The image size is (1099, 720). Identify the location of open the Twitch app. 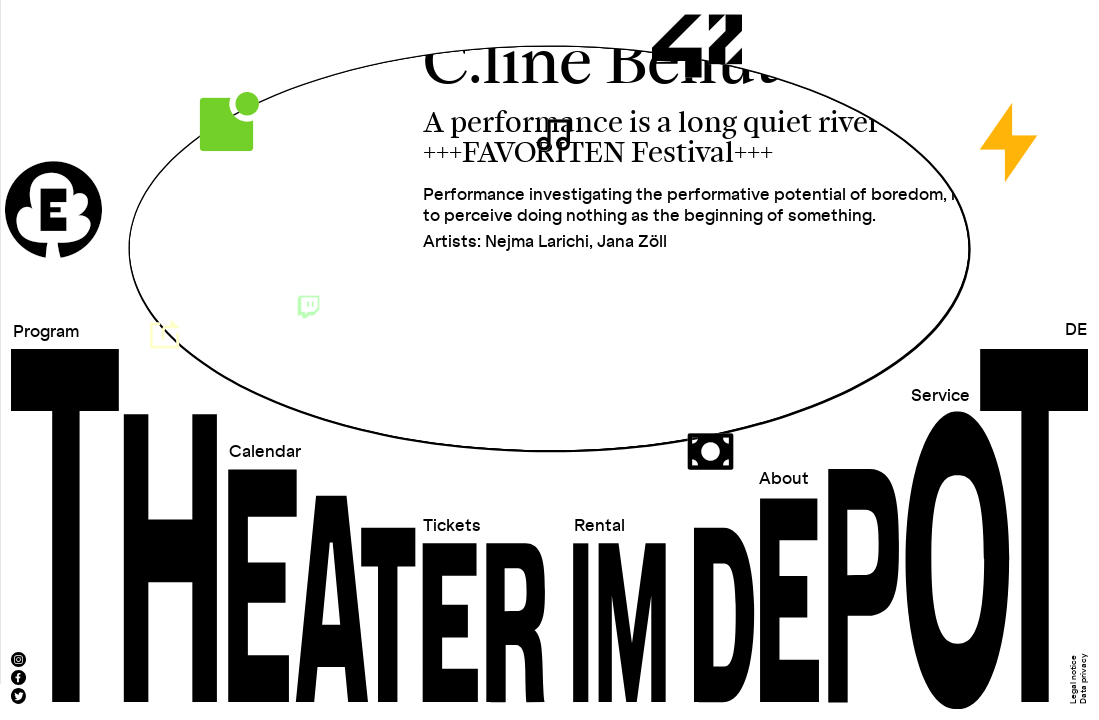
(308, 306).